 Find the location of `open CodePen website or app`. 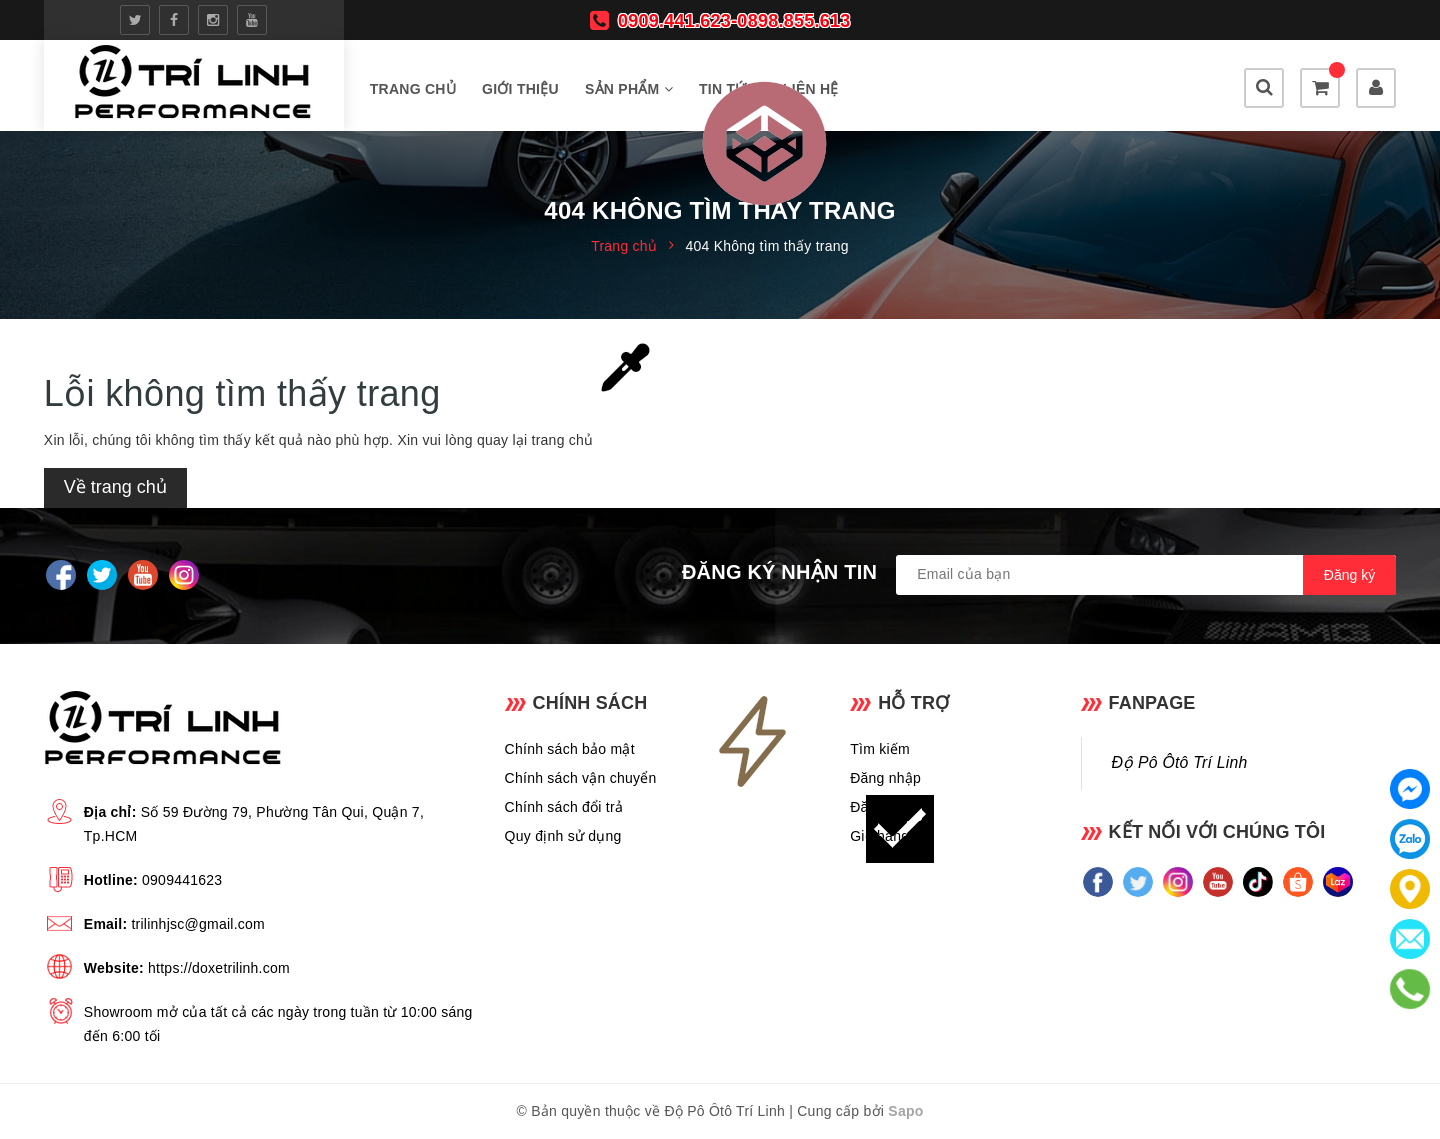

open CodePen website or app is located at coordinates (764, 143).